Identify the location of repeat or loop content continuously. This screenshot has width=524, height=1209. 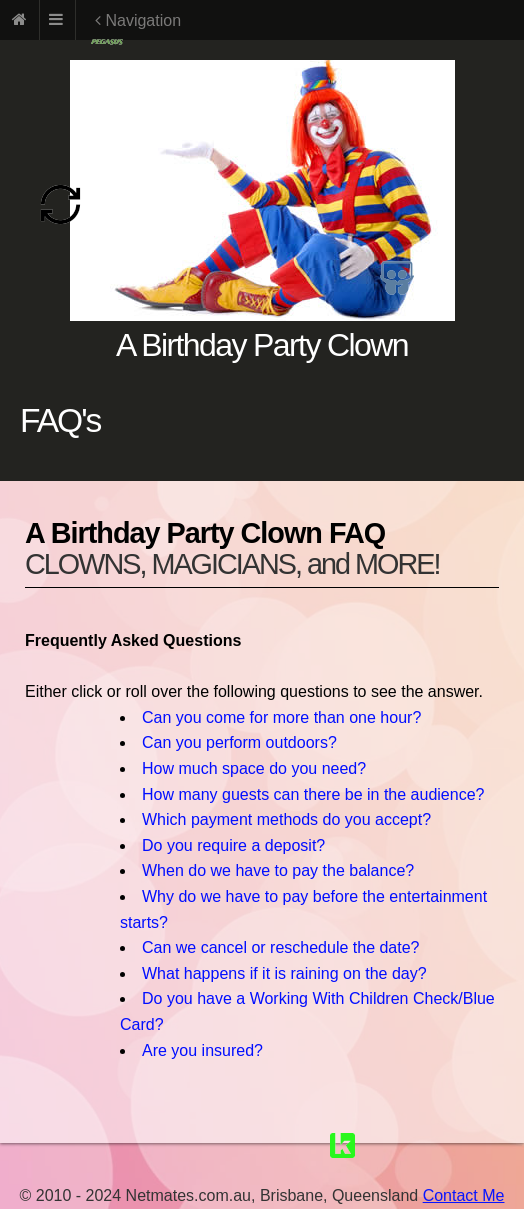
(60, 204).